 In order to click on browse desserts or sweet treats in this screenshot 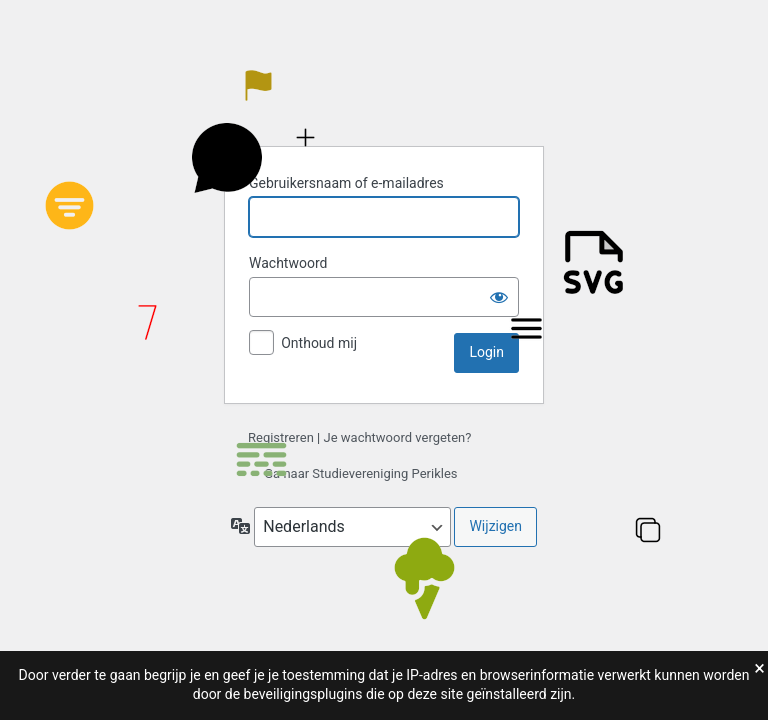, I will do `click(424, 578)`.